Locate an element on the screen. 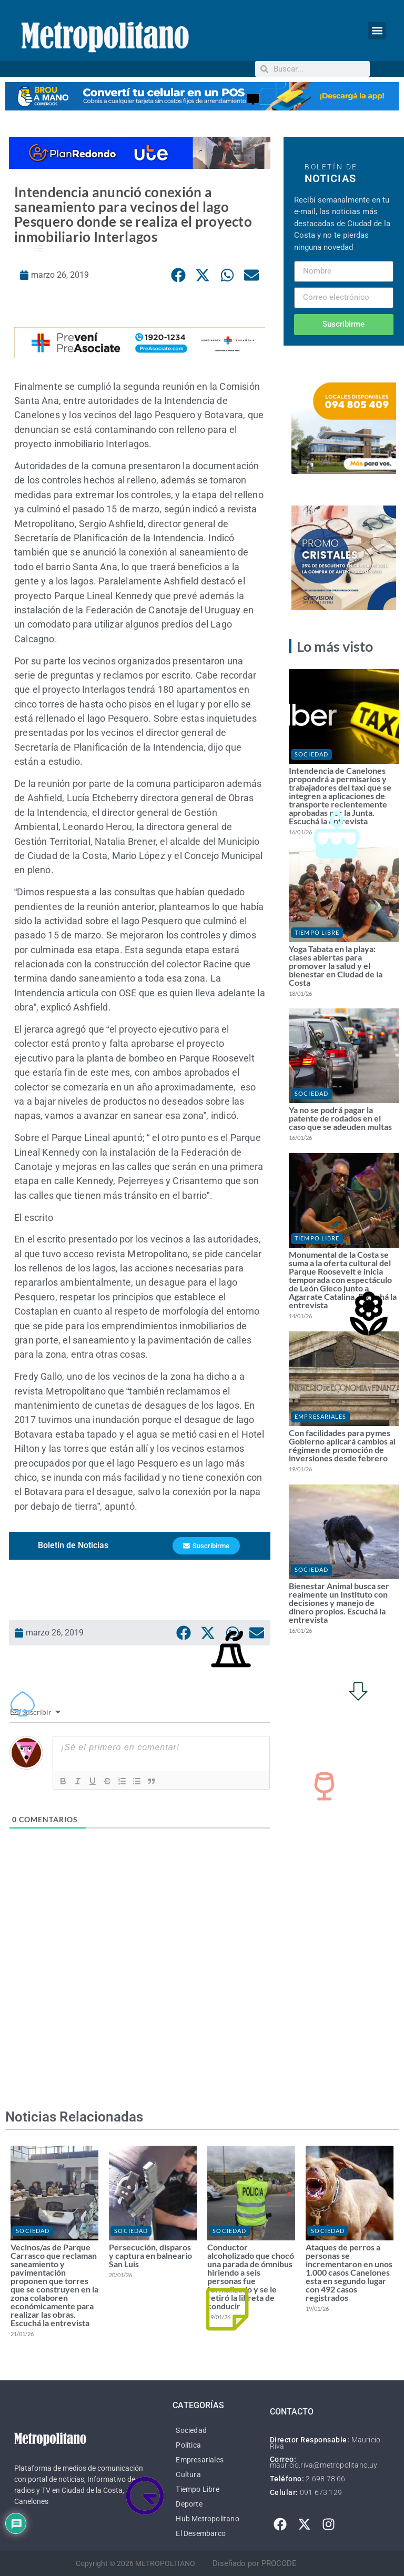 The image size is (404, 2576). find nearby florists or flower shops is located at coordinates (369, 1315).